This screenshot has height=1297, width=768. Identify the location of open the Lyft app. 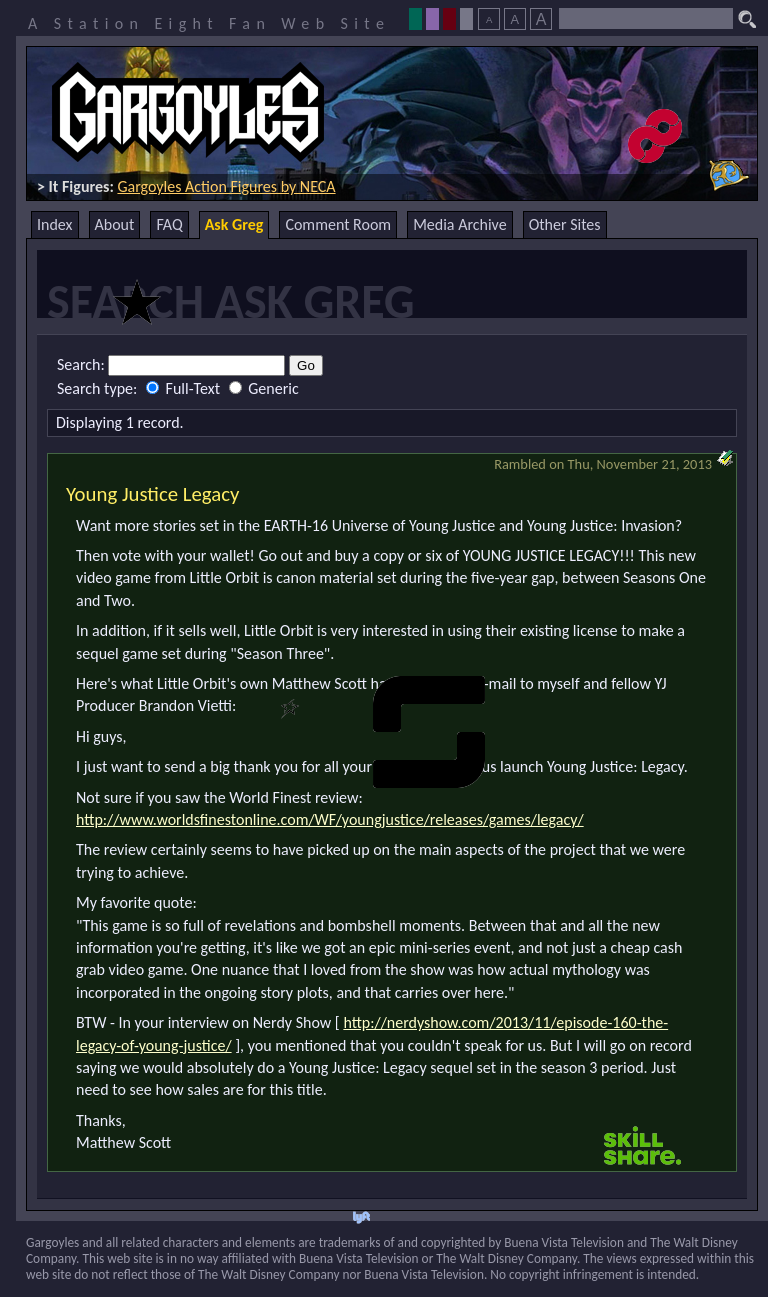
(361, 1217).